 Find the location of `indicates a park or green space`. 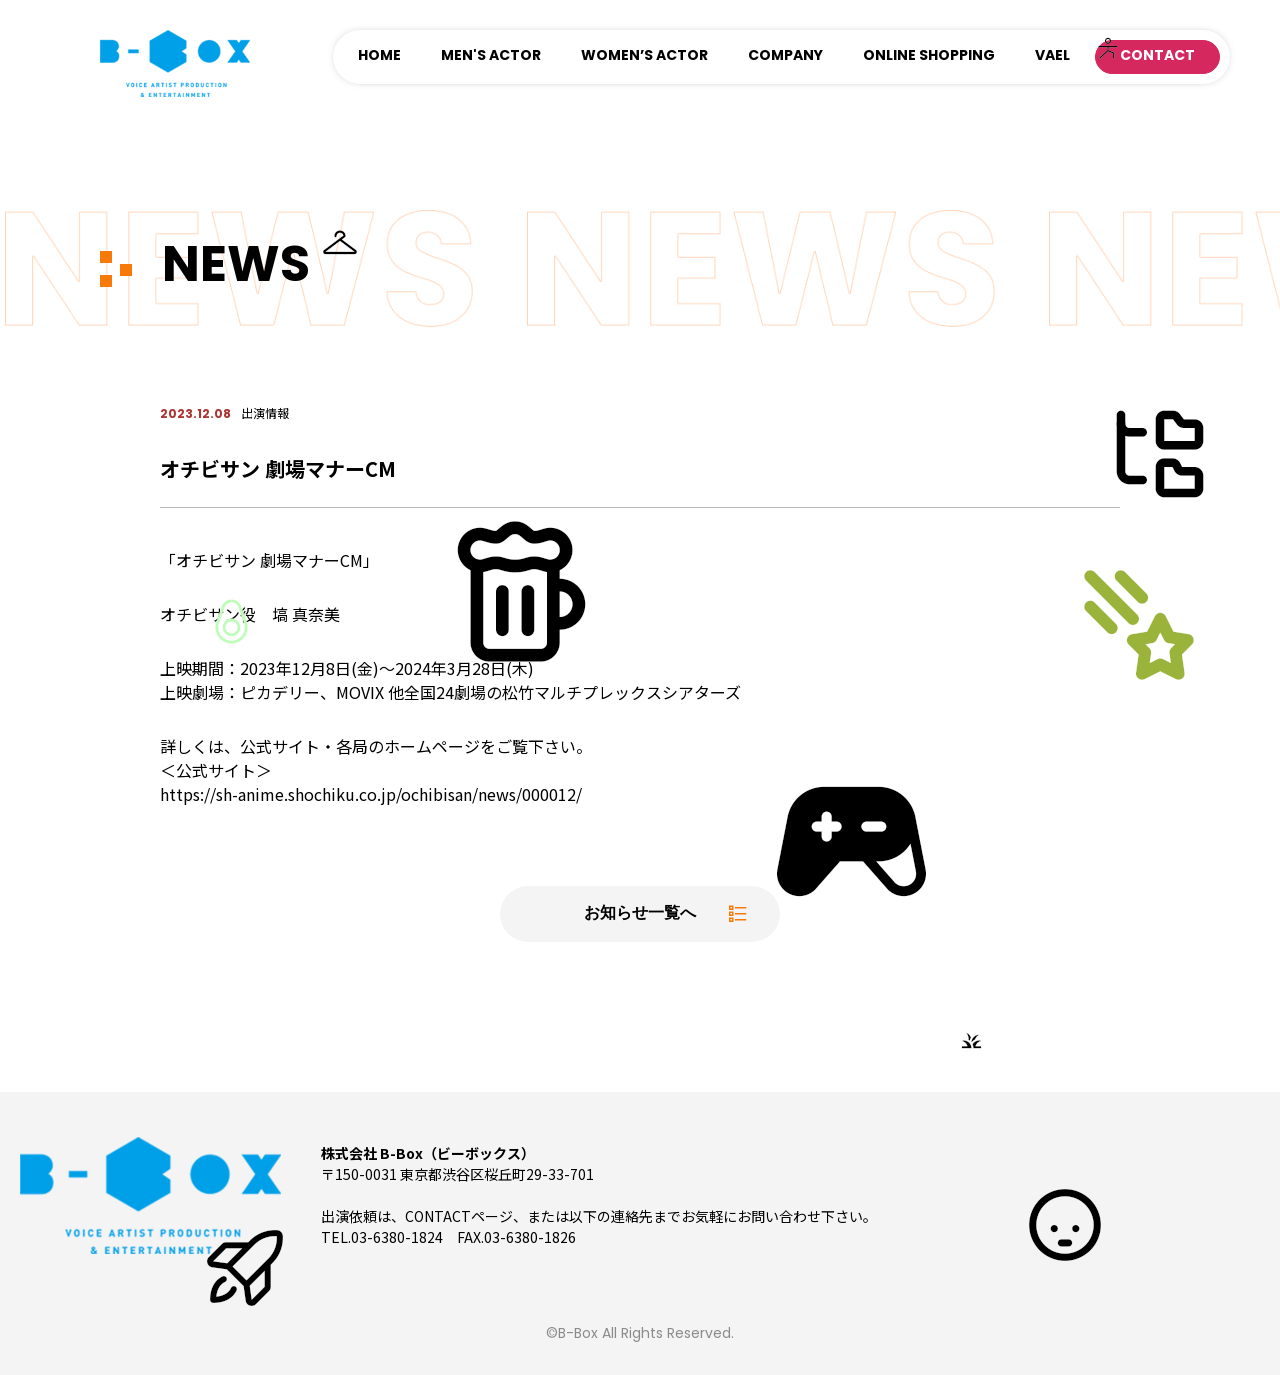

indicates a park or green space is located at coordinates (971, 1040).